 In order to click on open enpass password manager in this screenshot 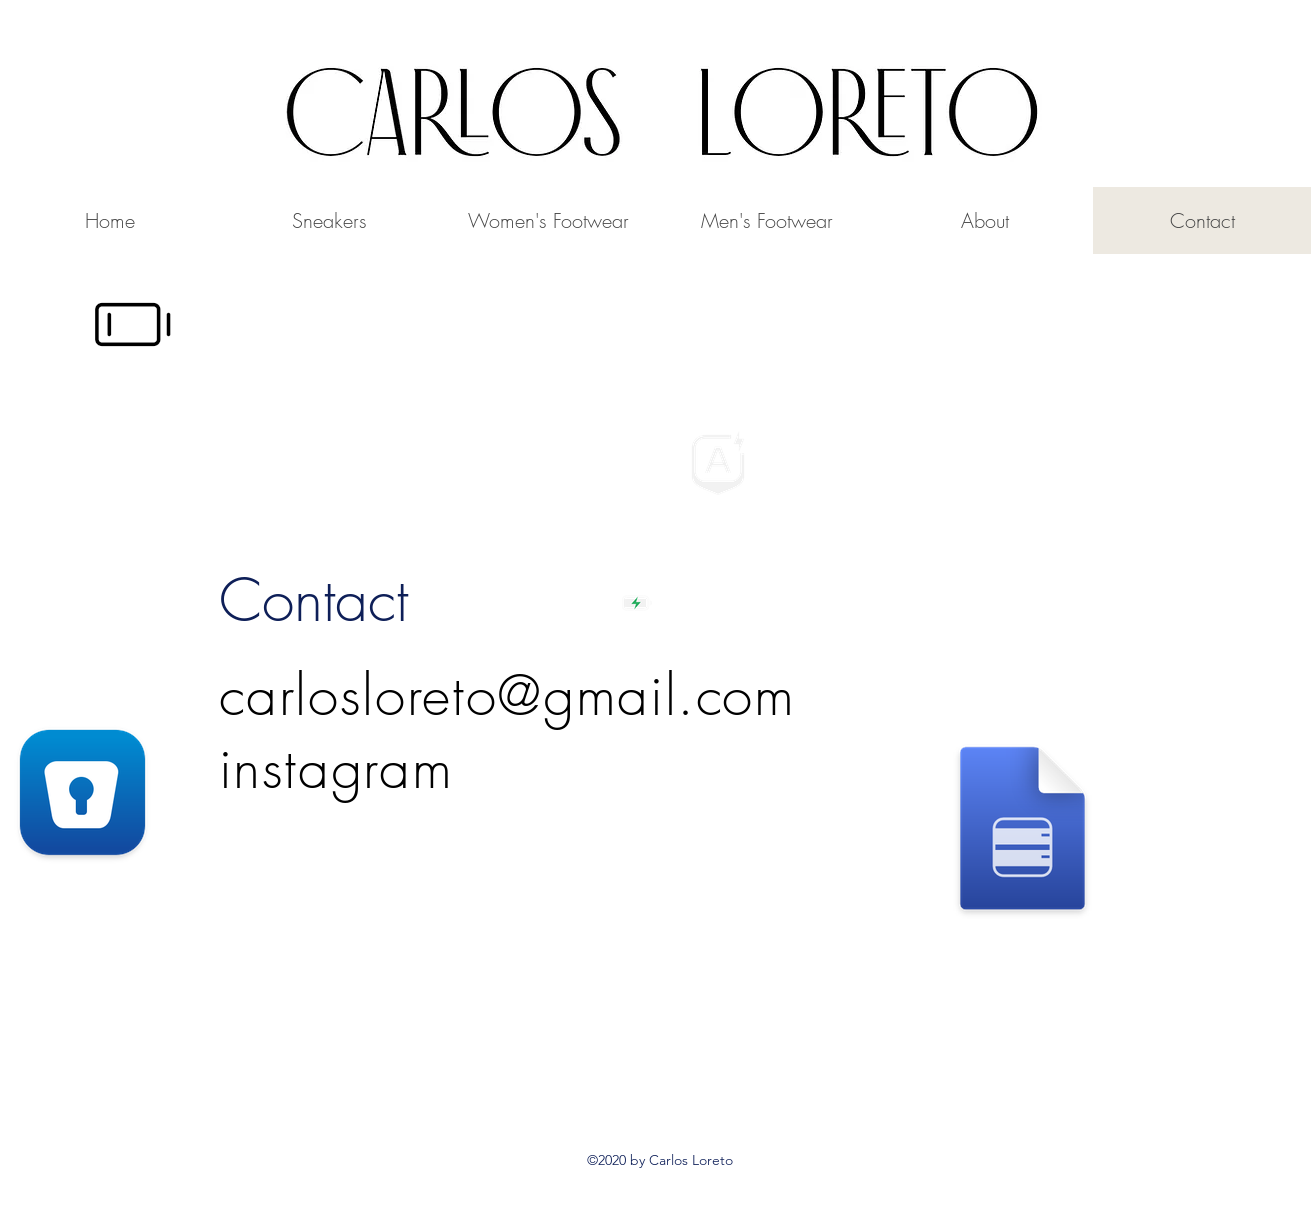, I will do `click(82, 792)`.